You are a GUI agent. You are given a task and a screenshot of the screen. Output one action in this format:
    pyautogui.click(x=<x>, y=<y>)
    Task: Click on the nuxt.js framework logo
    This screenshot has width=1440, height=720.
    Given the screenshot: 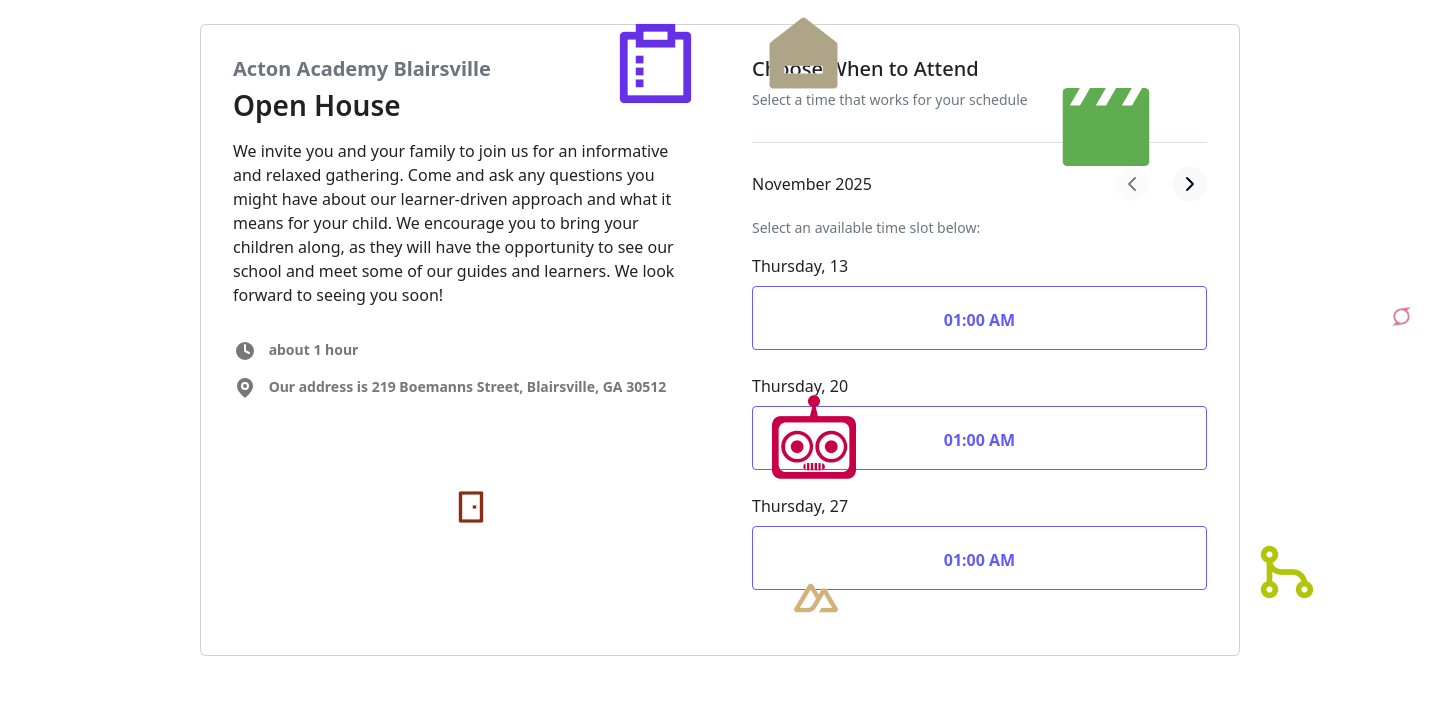 What is the action you would take?
    pyautogui.click(x=816, y=598)
    